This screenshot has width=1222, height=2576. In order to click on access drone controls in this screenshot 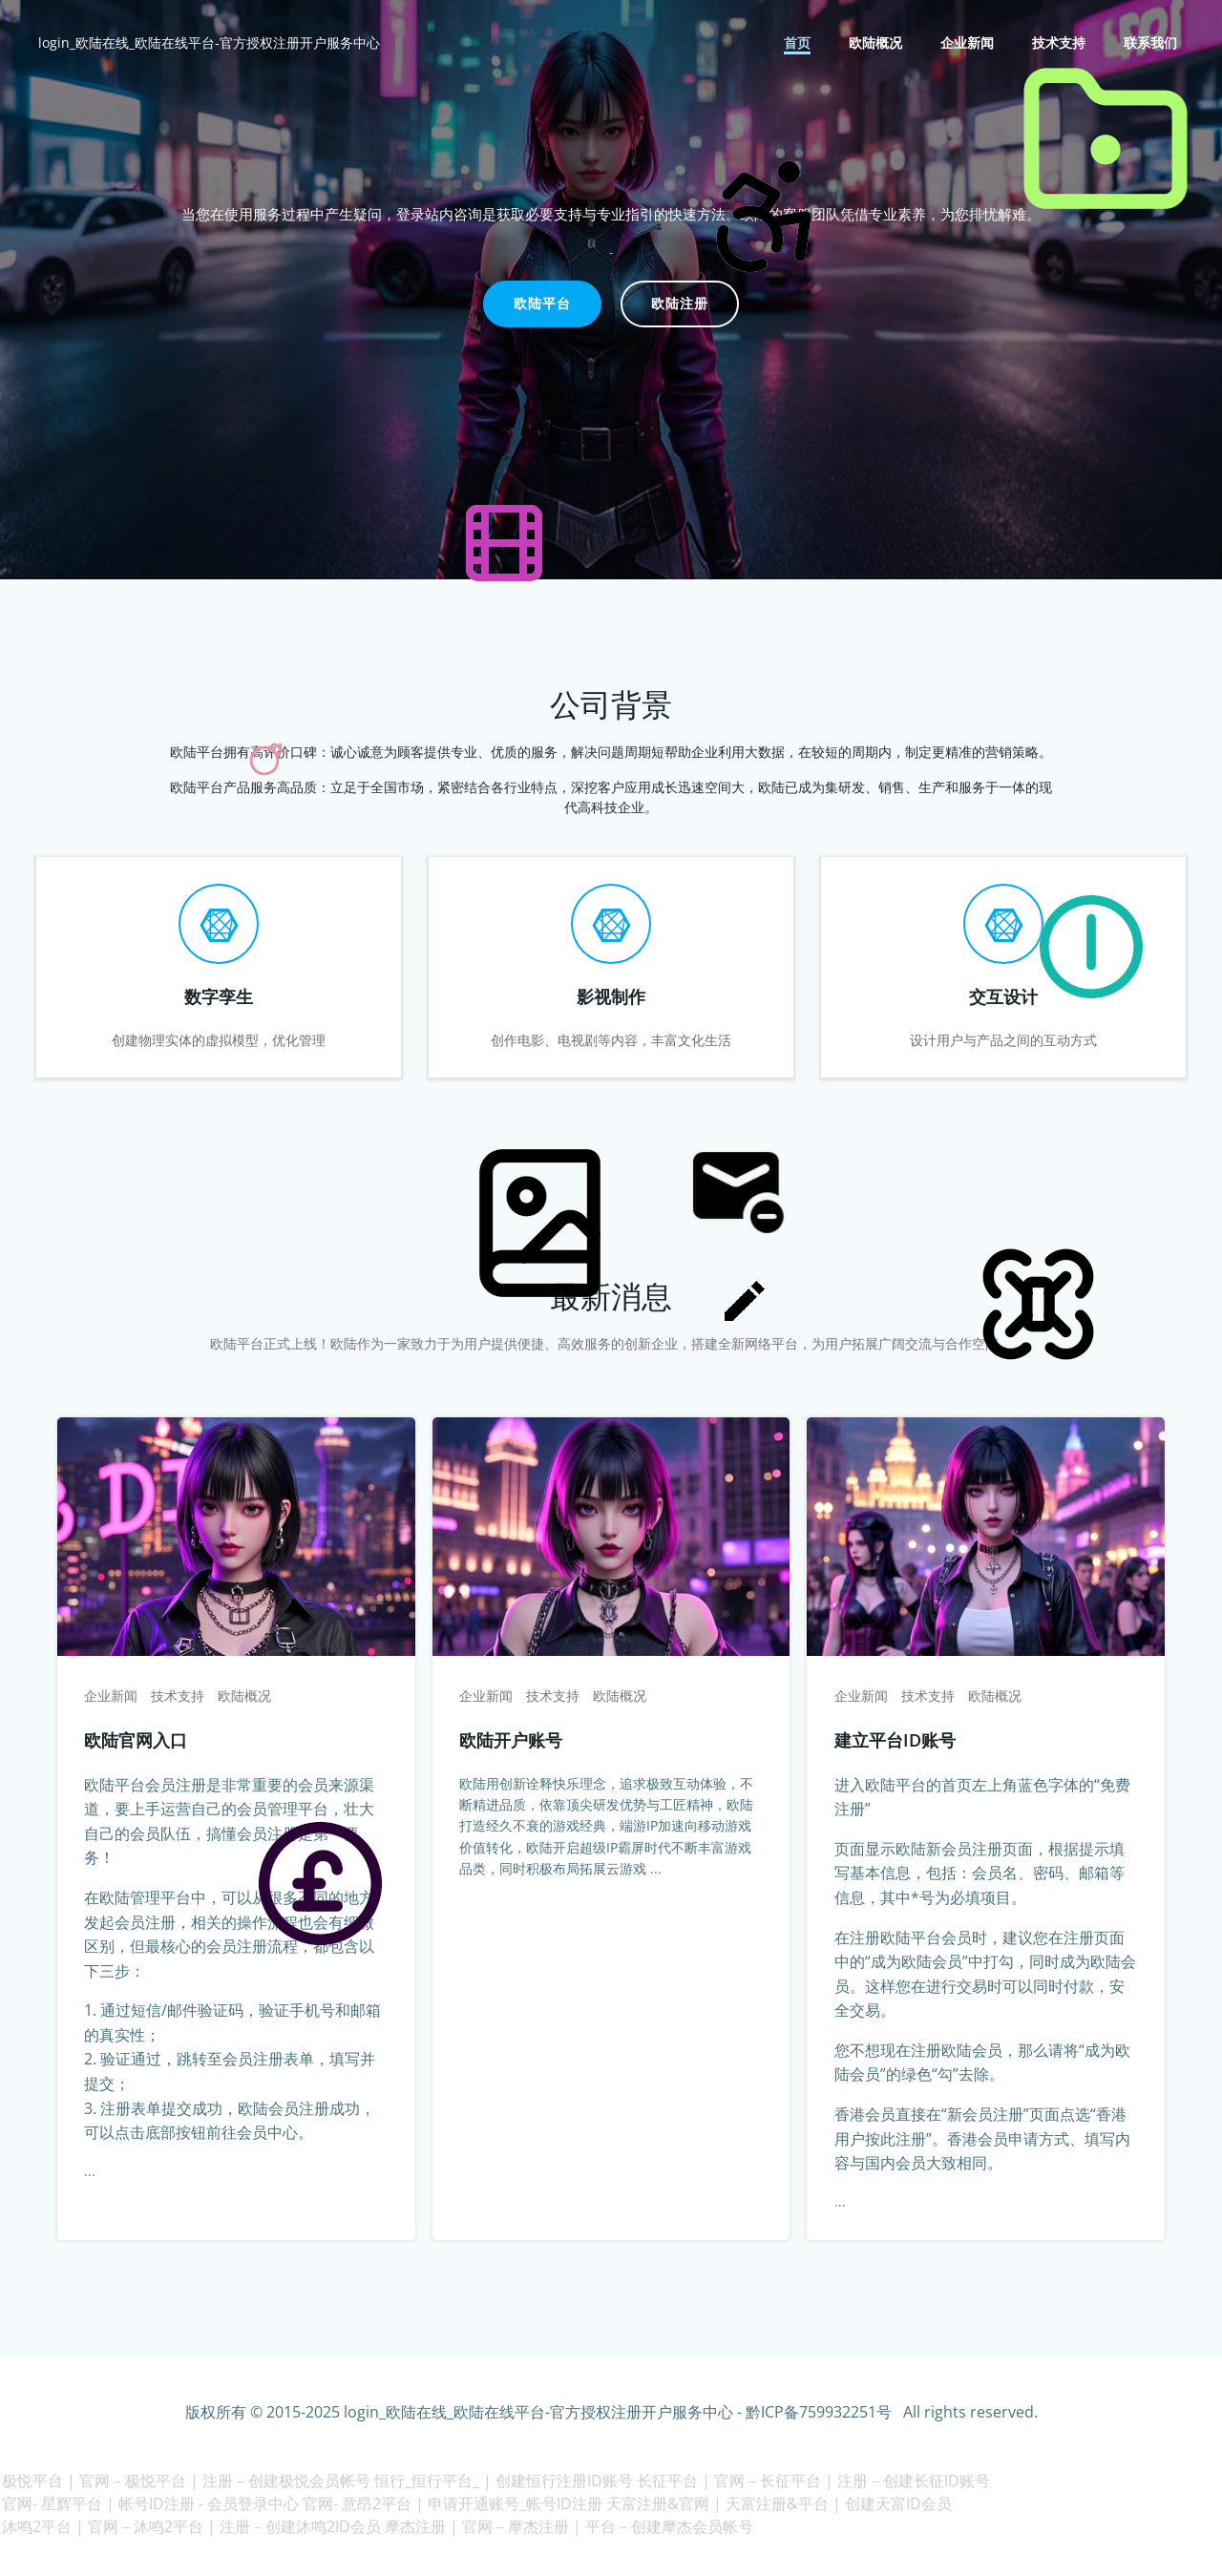, I will do `click(1038, 1304)`.